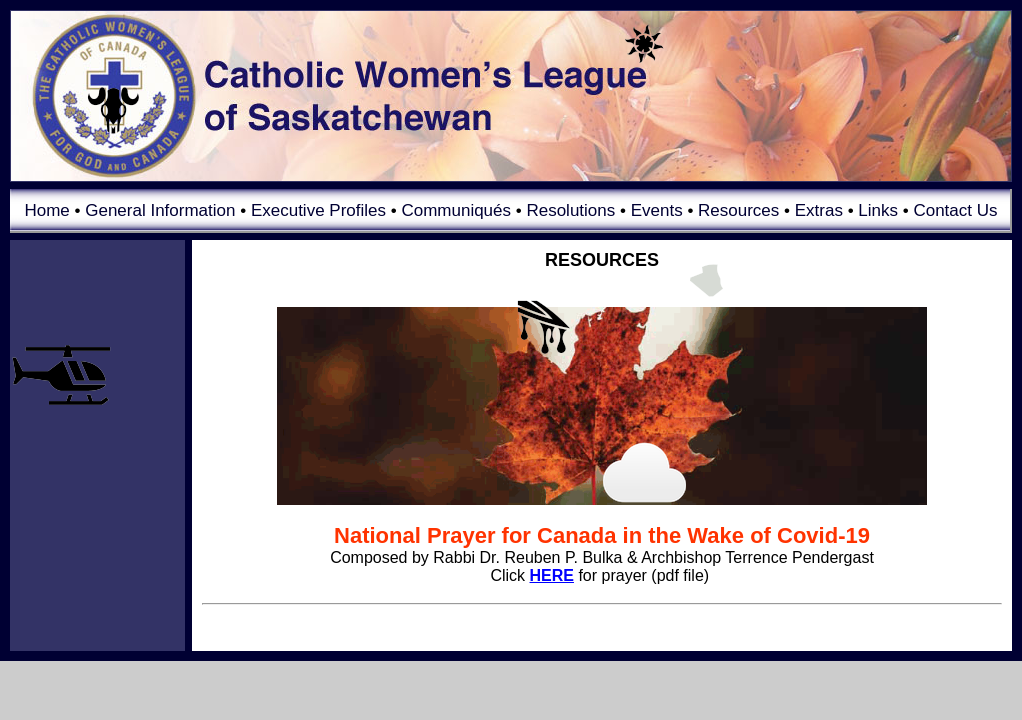  I want to click on toggle light mode or daytime theme, so click(644, 44).